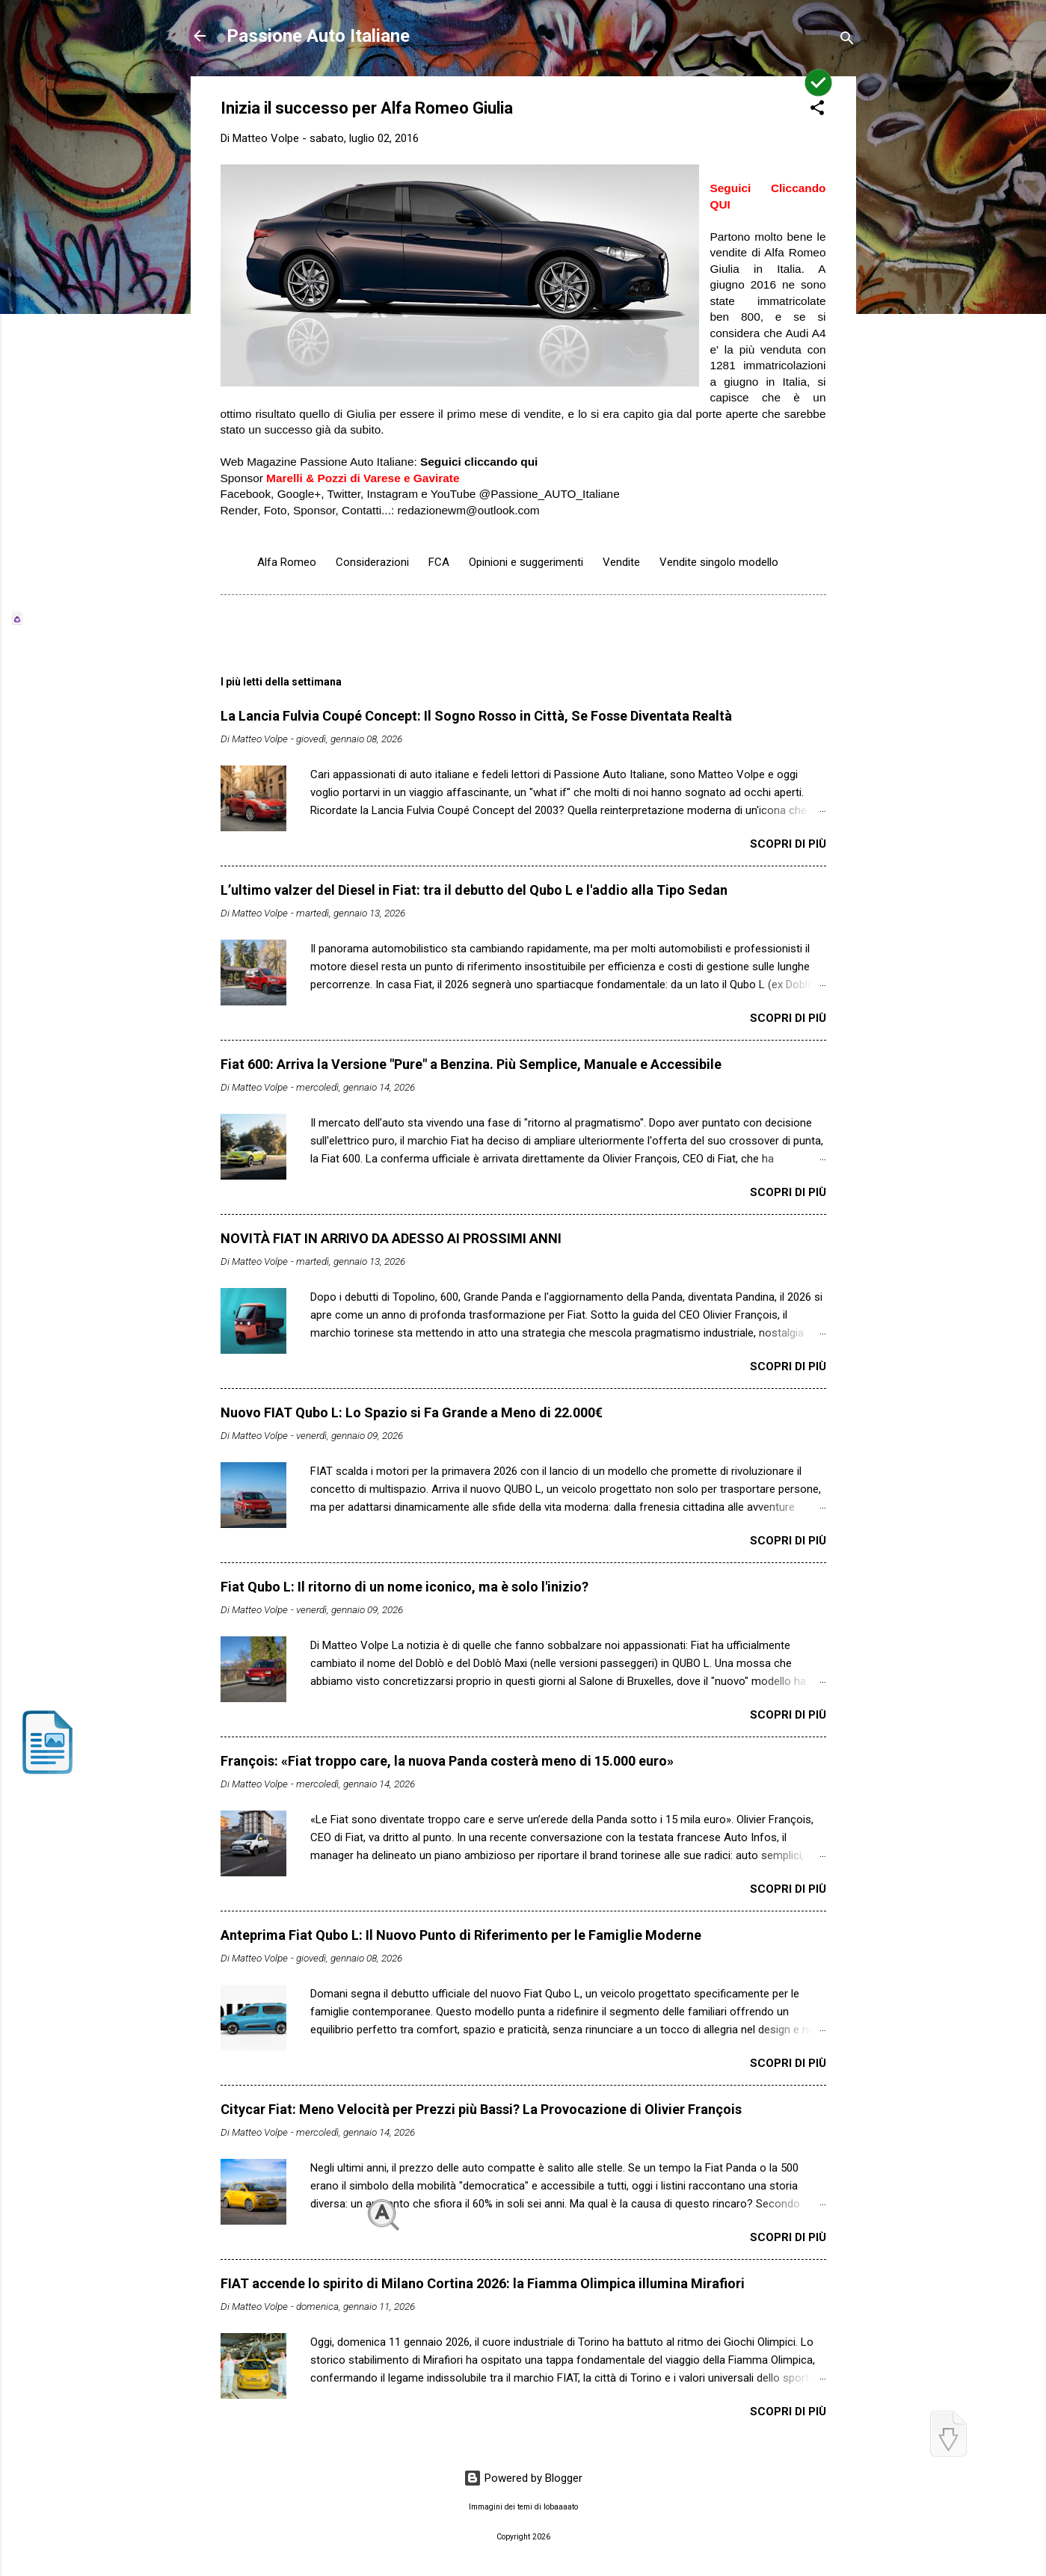 This screenshot has height=2576, width=1046. What do you see at coordinates (17, 618) in the screenshot?
I see `meson build system configuration file` at bounding box center [17, 618].